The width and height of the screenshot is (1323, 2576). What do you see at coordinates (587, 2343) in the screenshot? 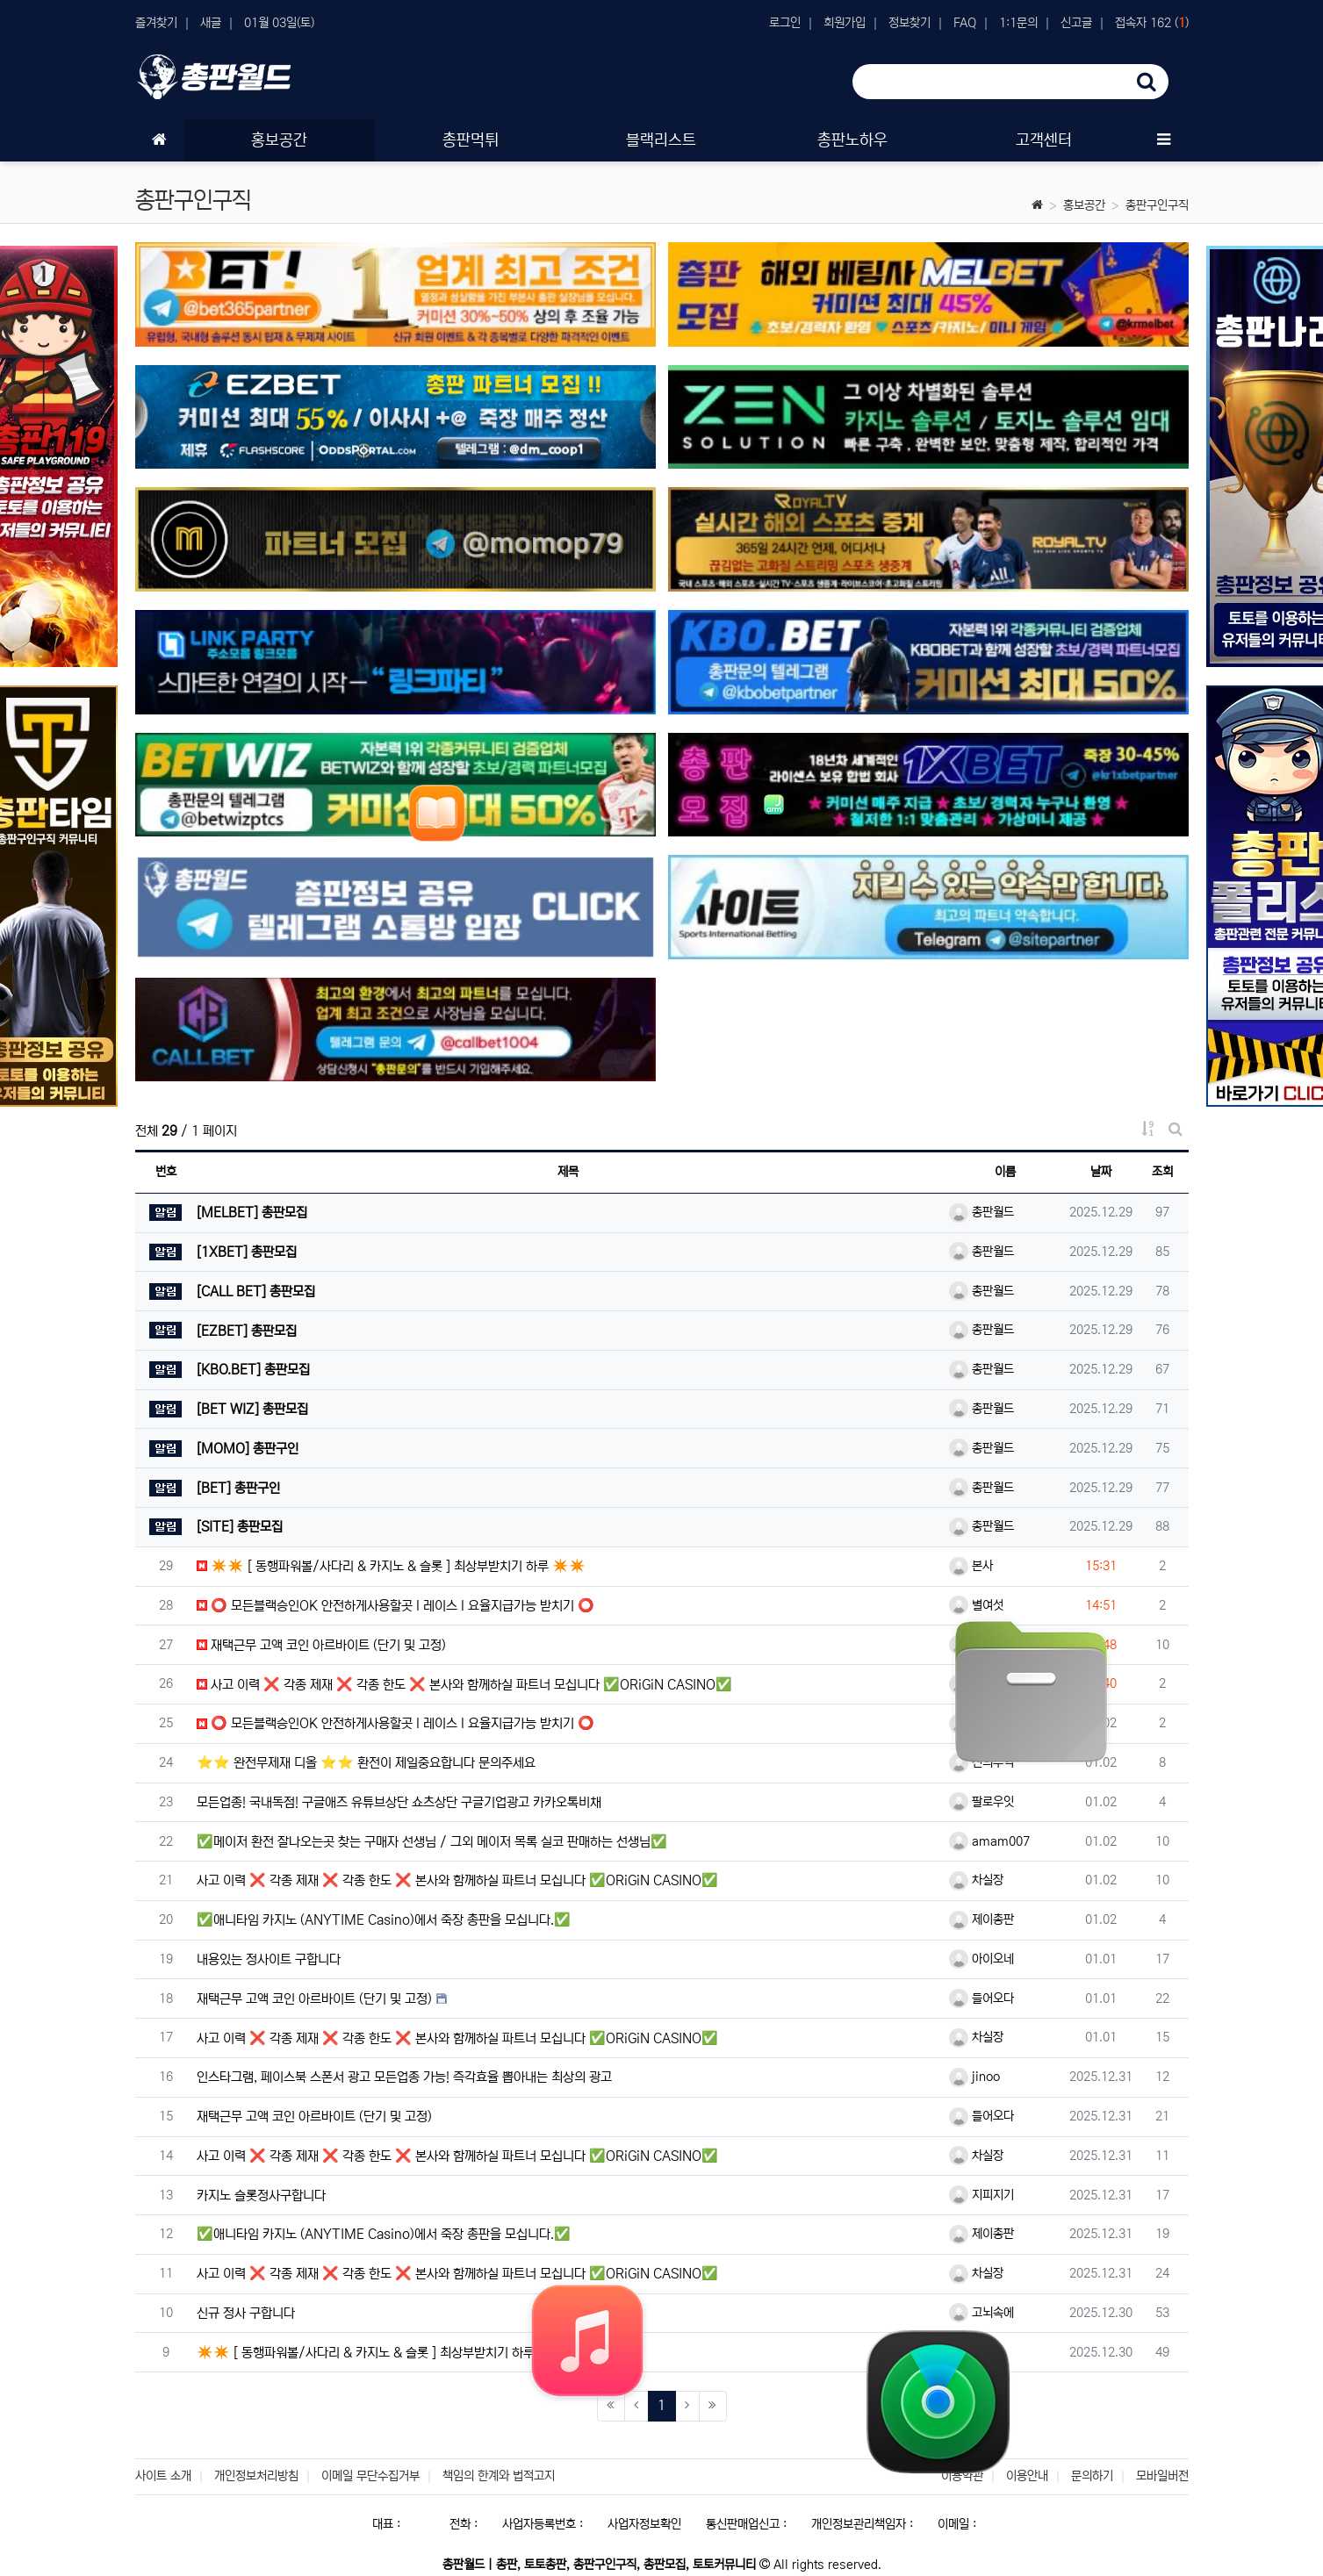
I see `open multimedia or music app settings` at bounding box center [587, 2343].